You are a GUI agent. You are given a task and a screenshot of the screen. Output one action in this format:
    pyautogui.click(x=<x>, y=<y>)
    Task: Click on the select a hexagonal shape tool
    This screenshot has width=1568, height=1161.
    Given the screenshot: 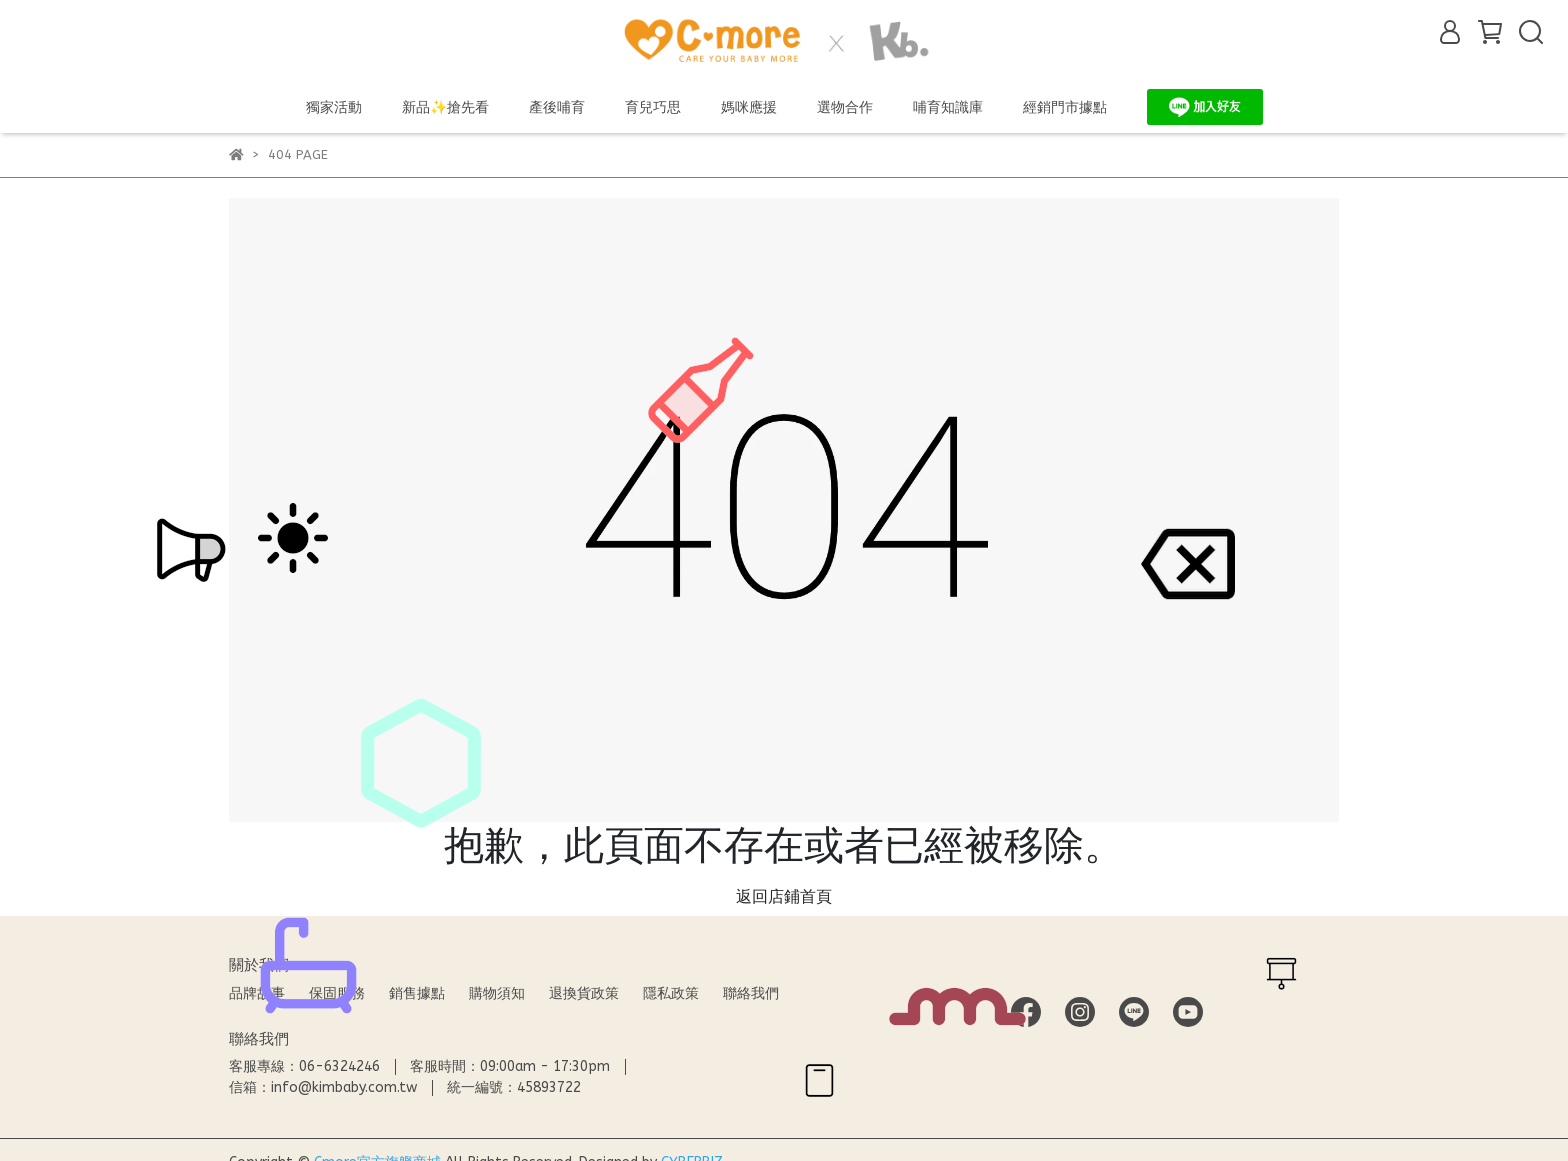 What is the action you would take?
    pyautogui.click(x=421, y=763)
    